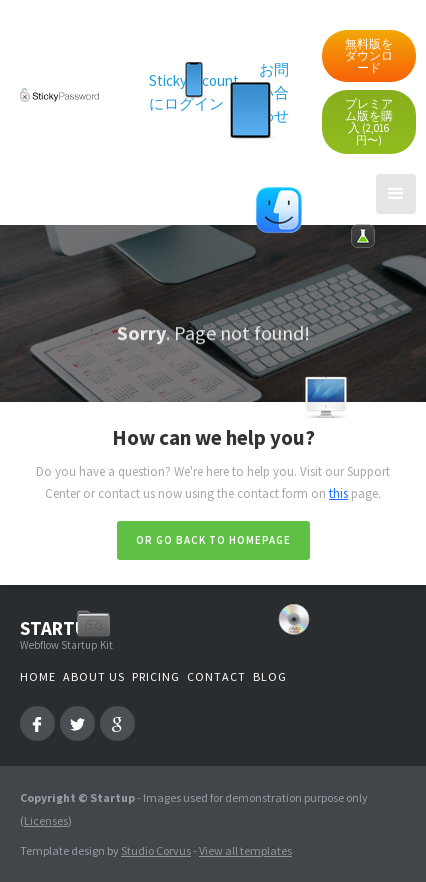 The width and height of the screenshot is (426, 882). I want to click on open science or chemistry application, so click(363, 236).